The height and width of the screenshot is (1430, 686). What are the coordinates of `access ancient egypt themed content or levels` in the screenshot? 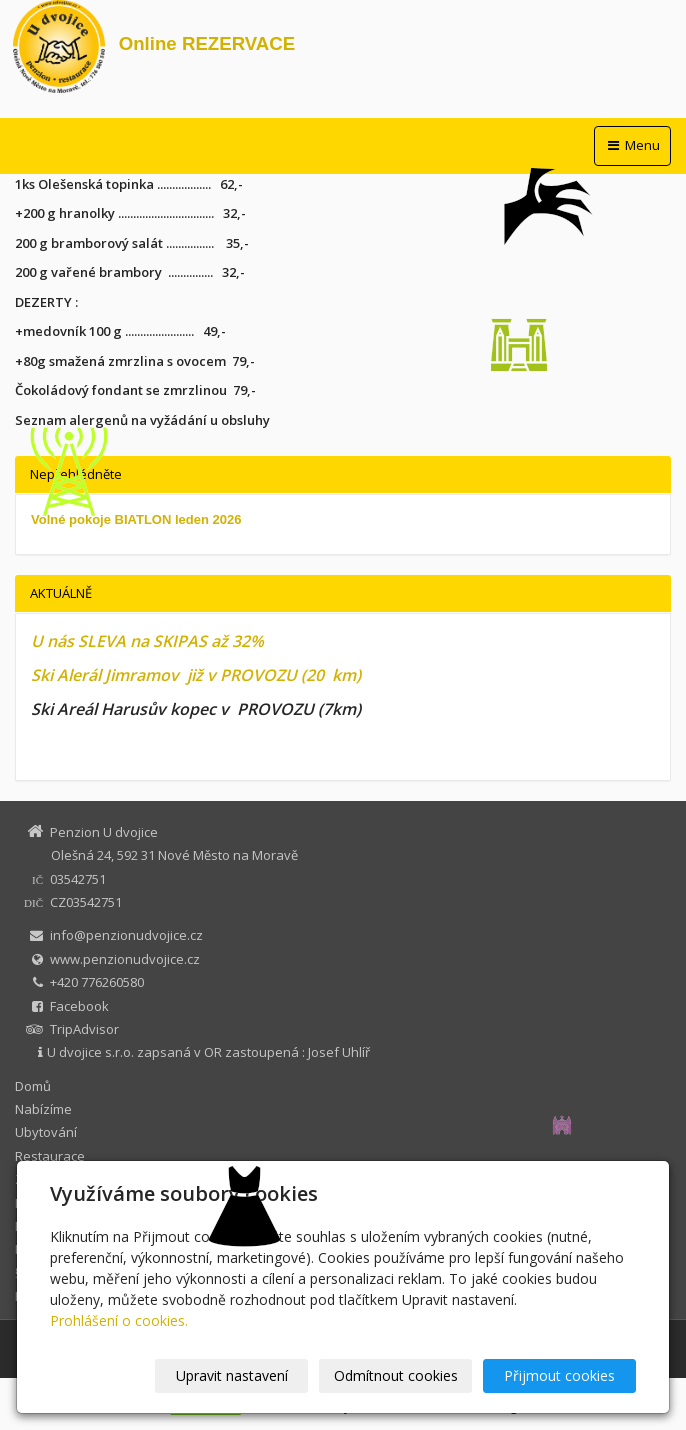 It's located at (519, 343).